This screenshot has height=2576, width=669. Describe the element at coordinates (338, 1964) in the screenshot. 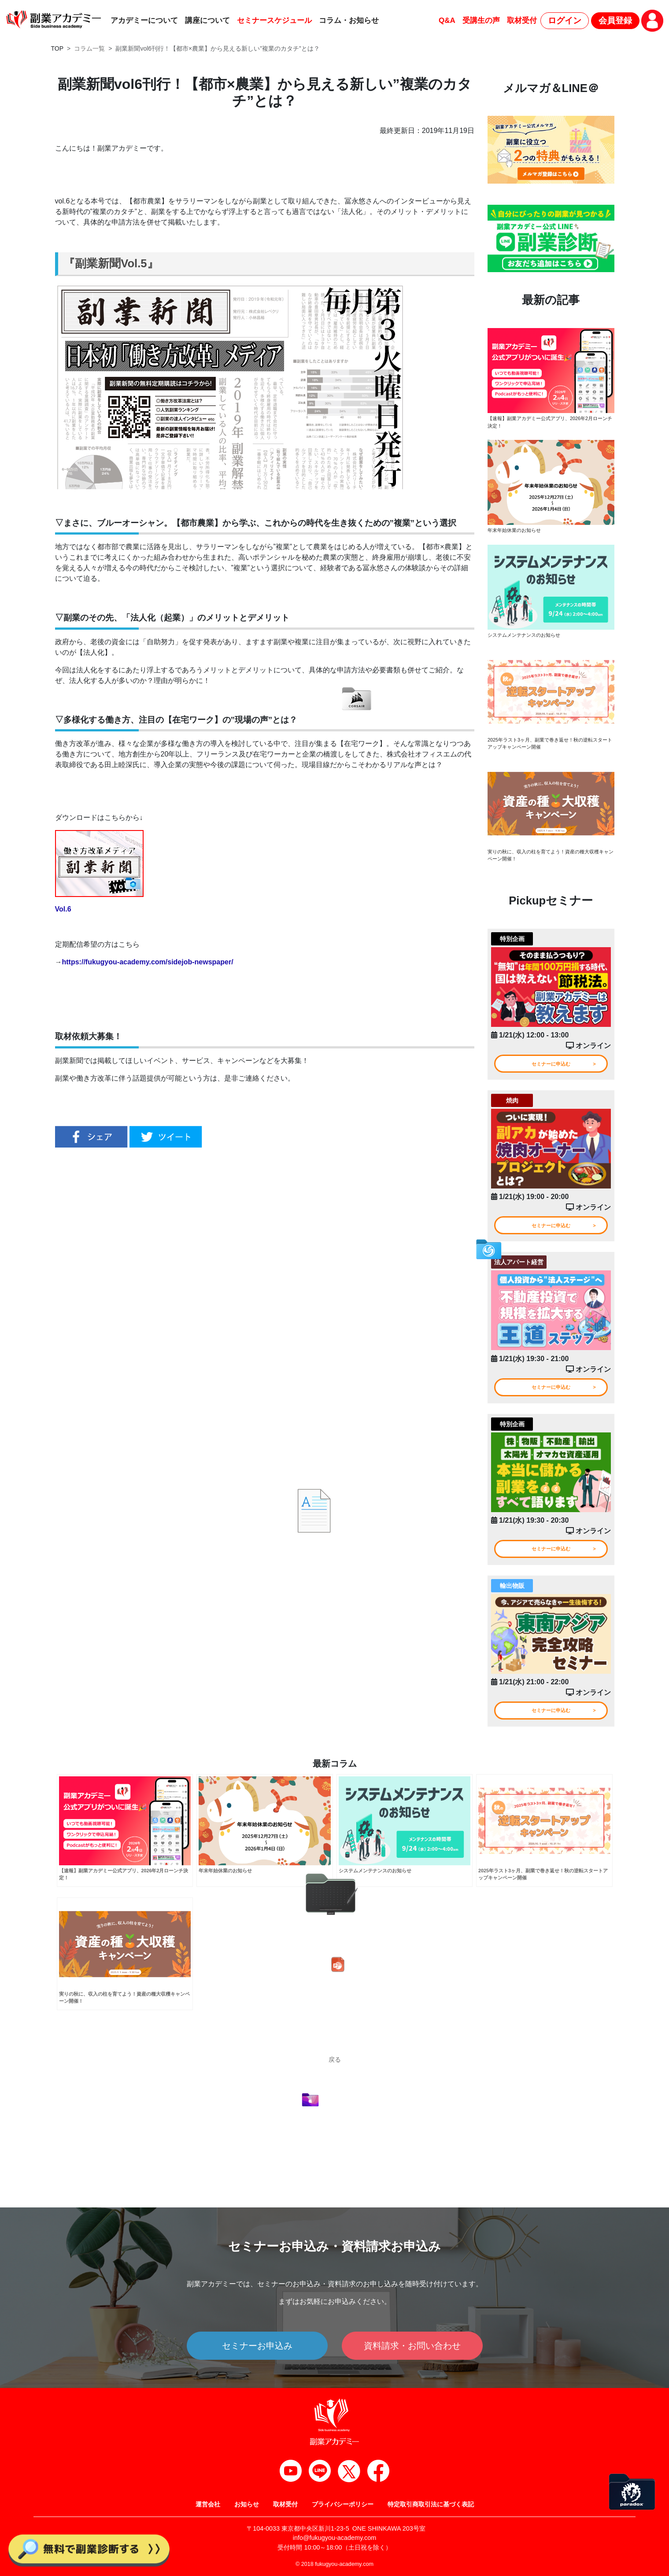

I see `a PowerPoint slideshow file` at that location.